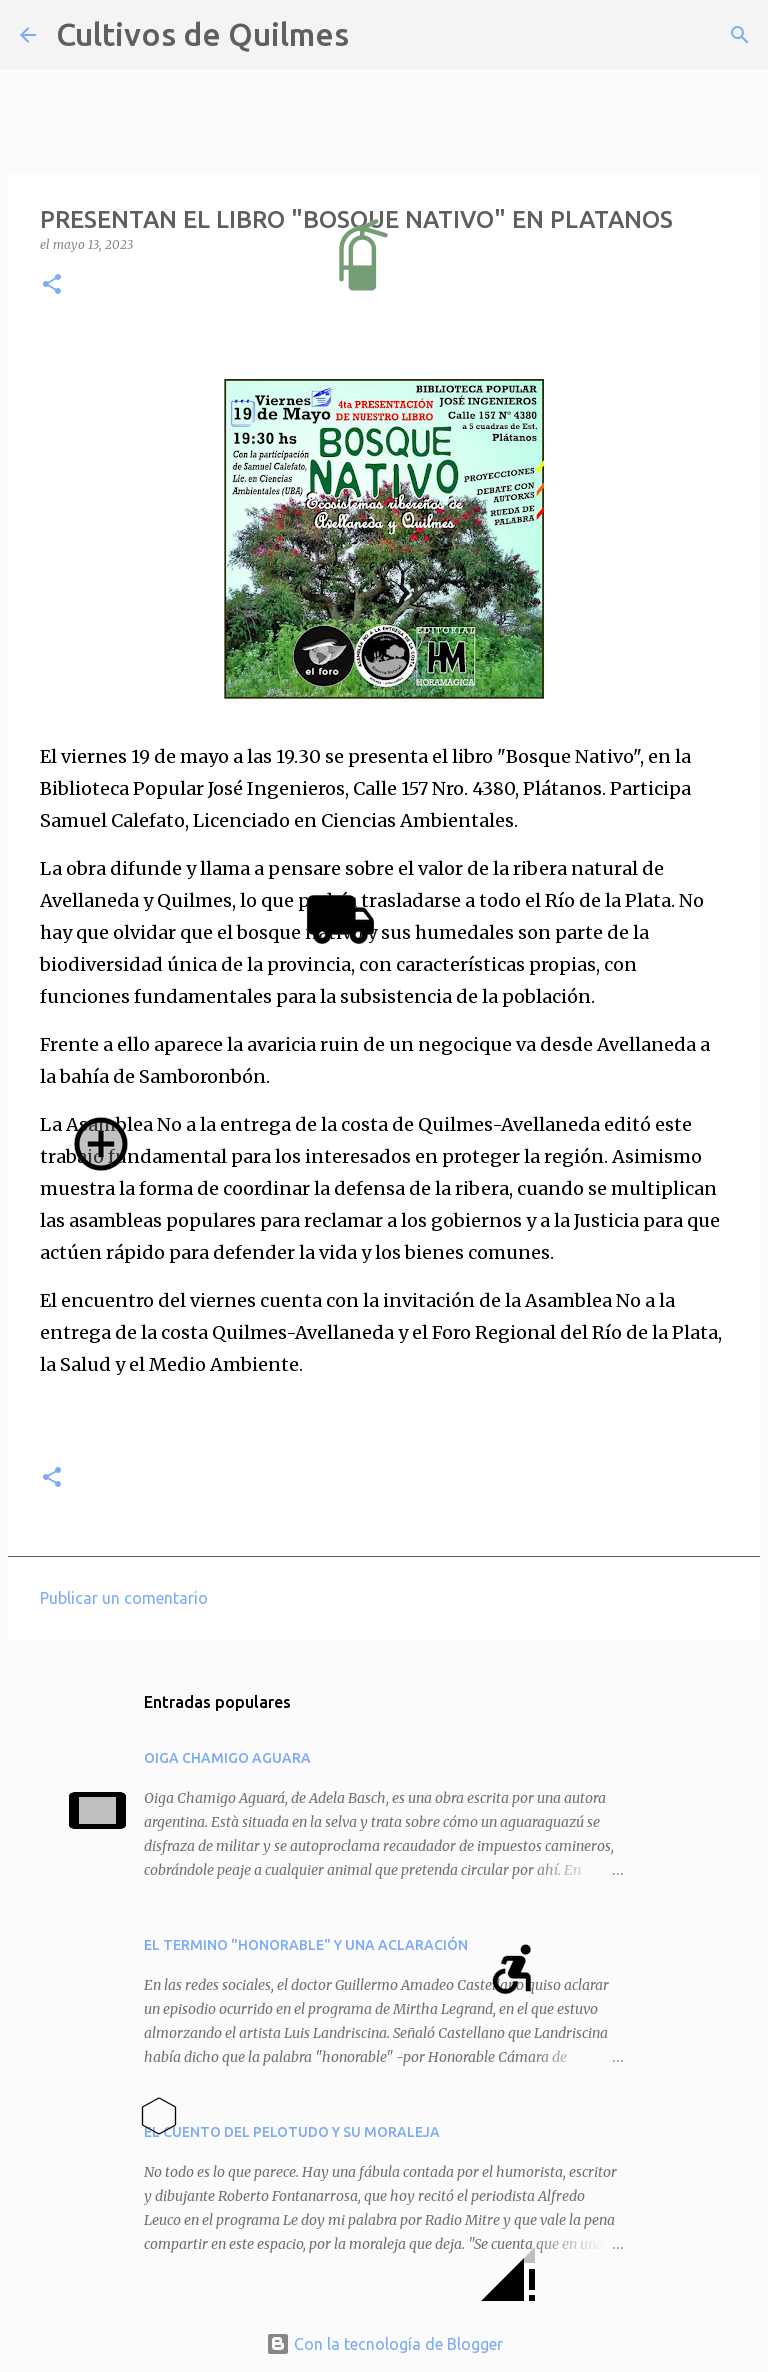  What do you see at coordinates (360, 256) in the screenshot?
I see `fire safety equipment indicator` at bounding box center [360, 256].